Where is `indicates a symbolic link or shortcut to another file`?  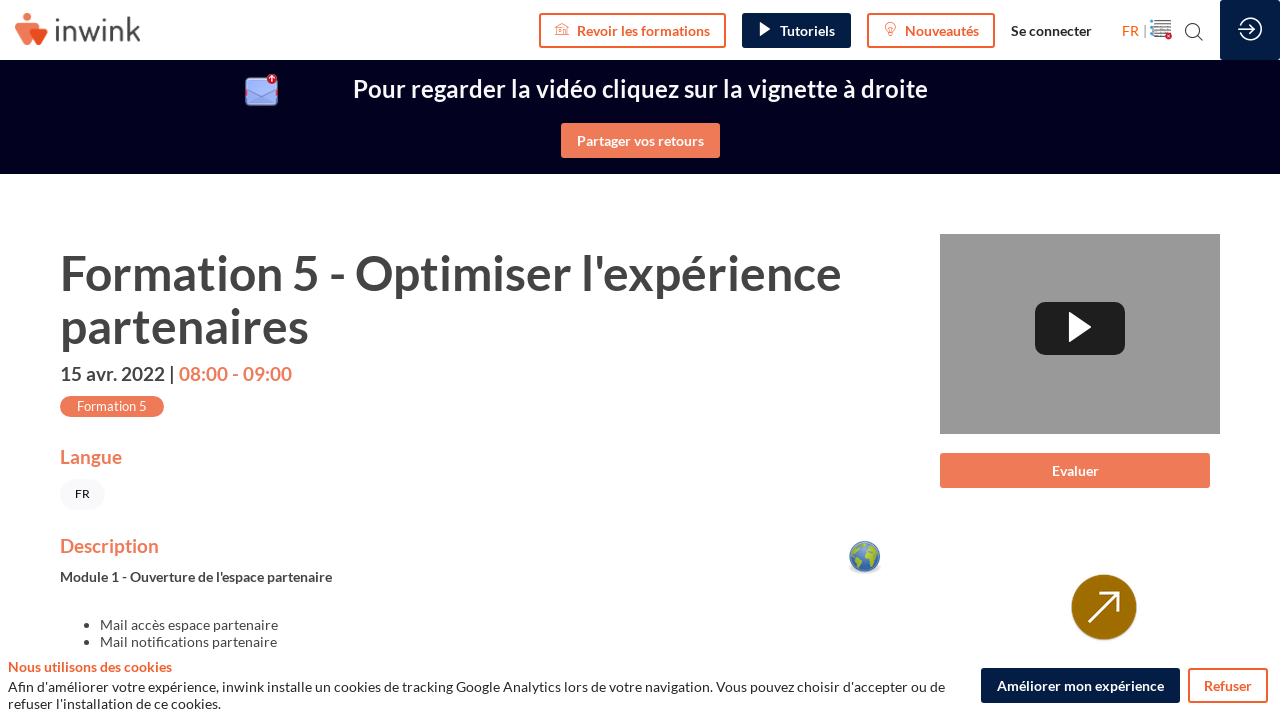 indicates a symbolic link or shortcut to another file is located at coordinates (1104, 607).